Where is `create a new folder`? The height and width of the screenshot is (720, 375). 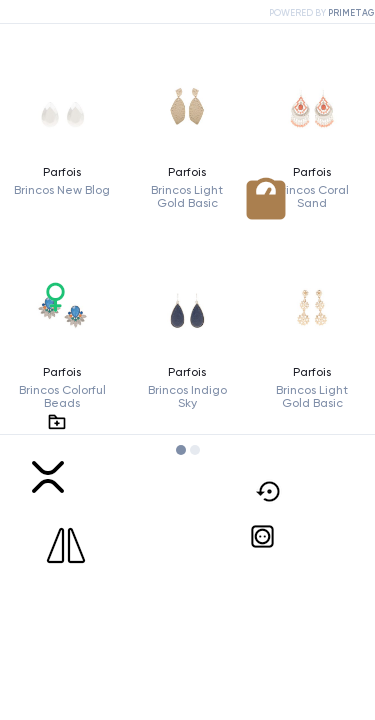 create a new folder is located at coordinates (57, 422).